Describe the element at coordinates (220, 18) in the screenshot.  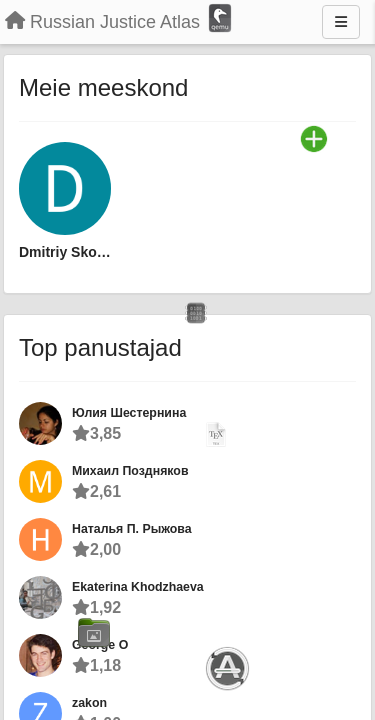
I see `qemu virtual disk image file` at that location.